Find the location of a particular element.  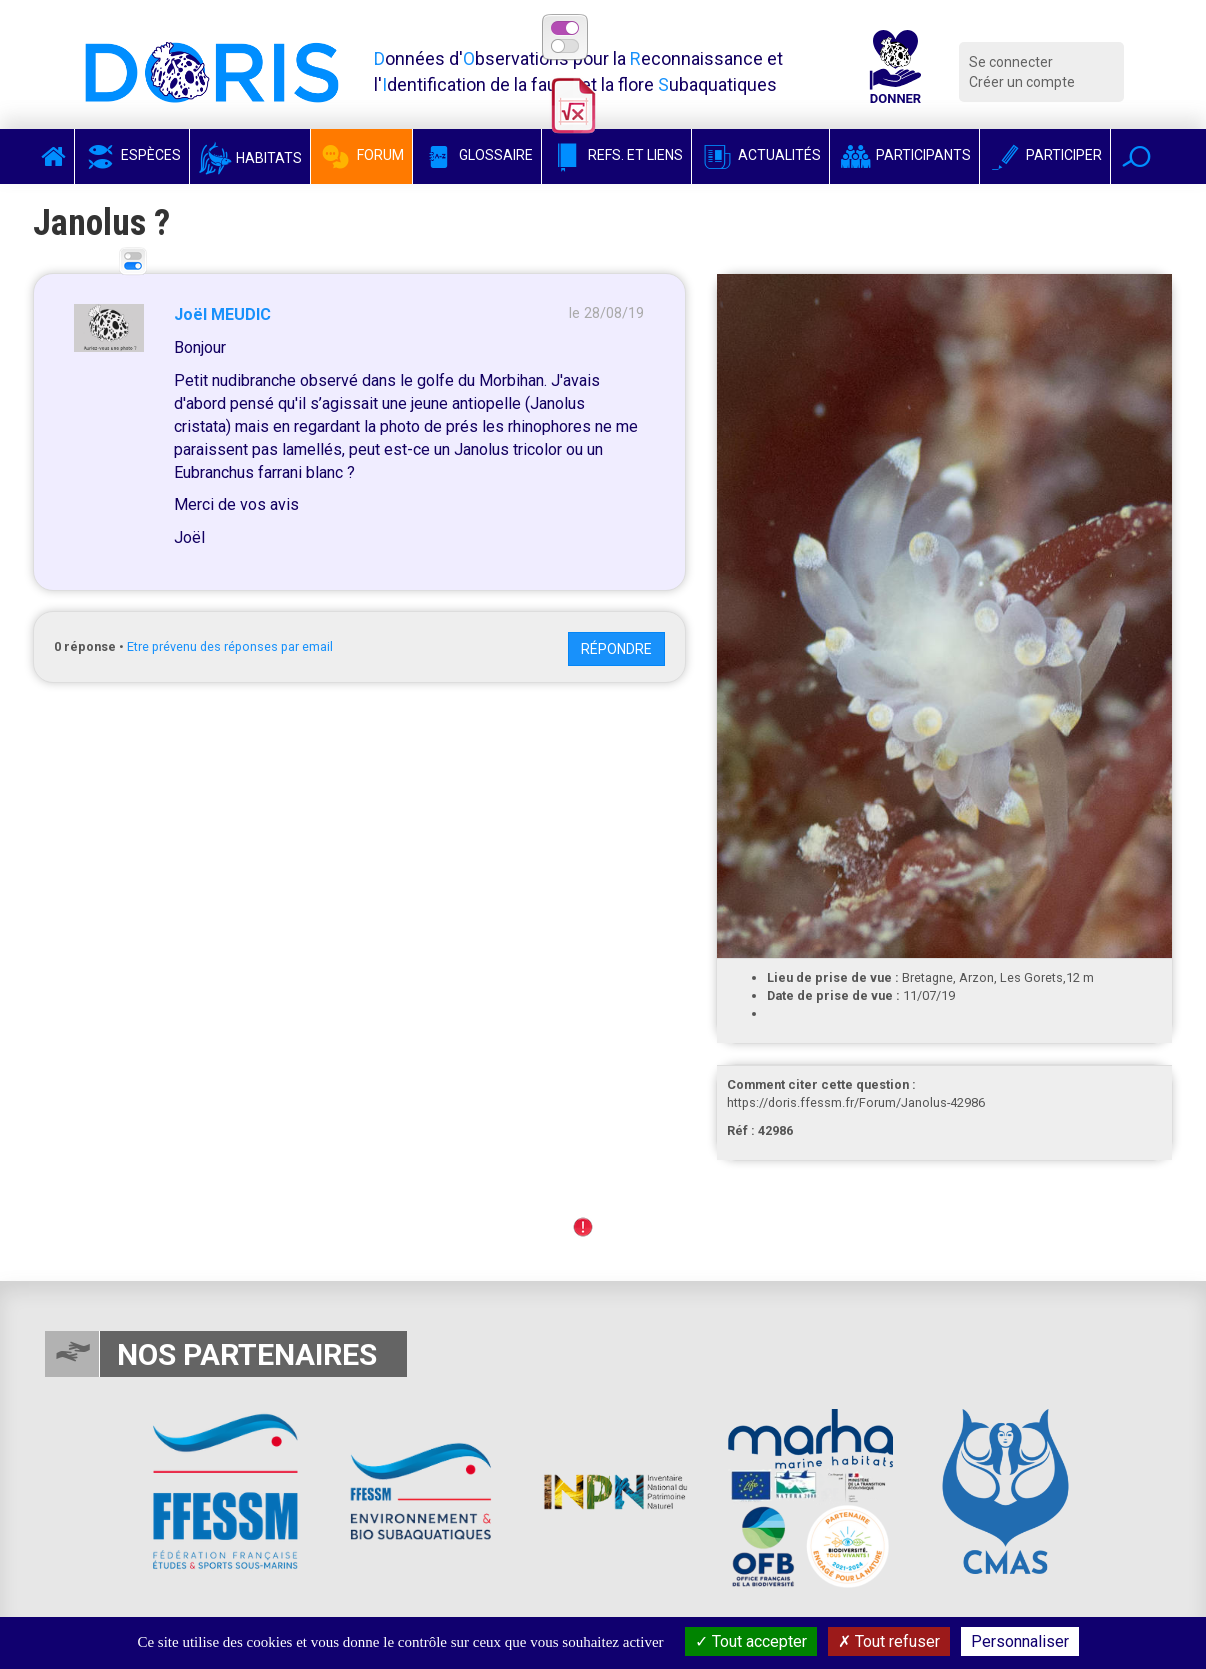

open control center to adjust system settings is located at coordinates (133, 261).